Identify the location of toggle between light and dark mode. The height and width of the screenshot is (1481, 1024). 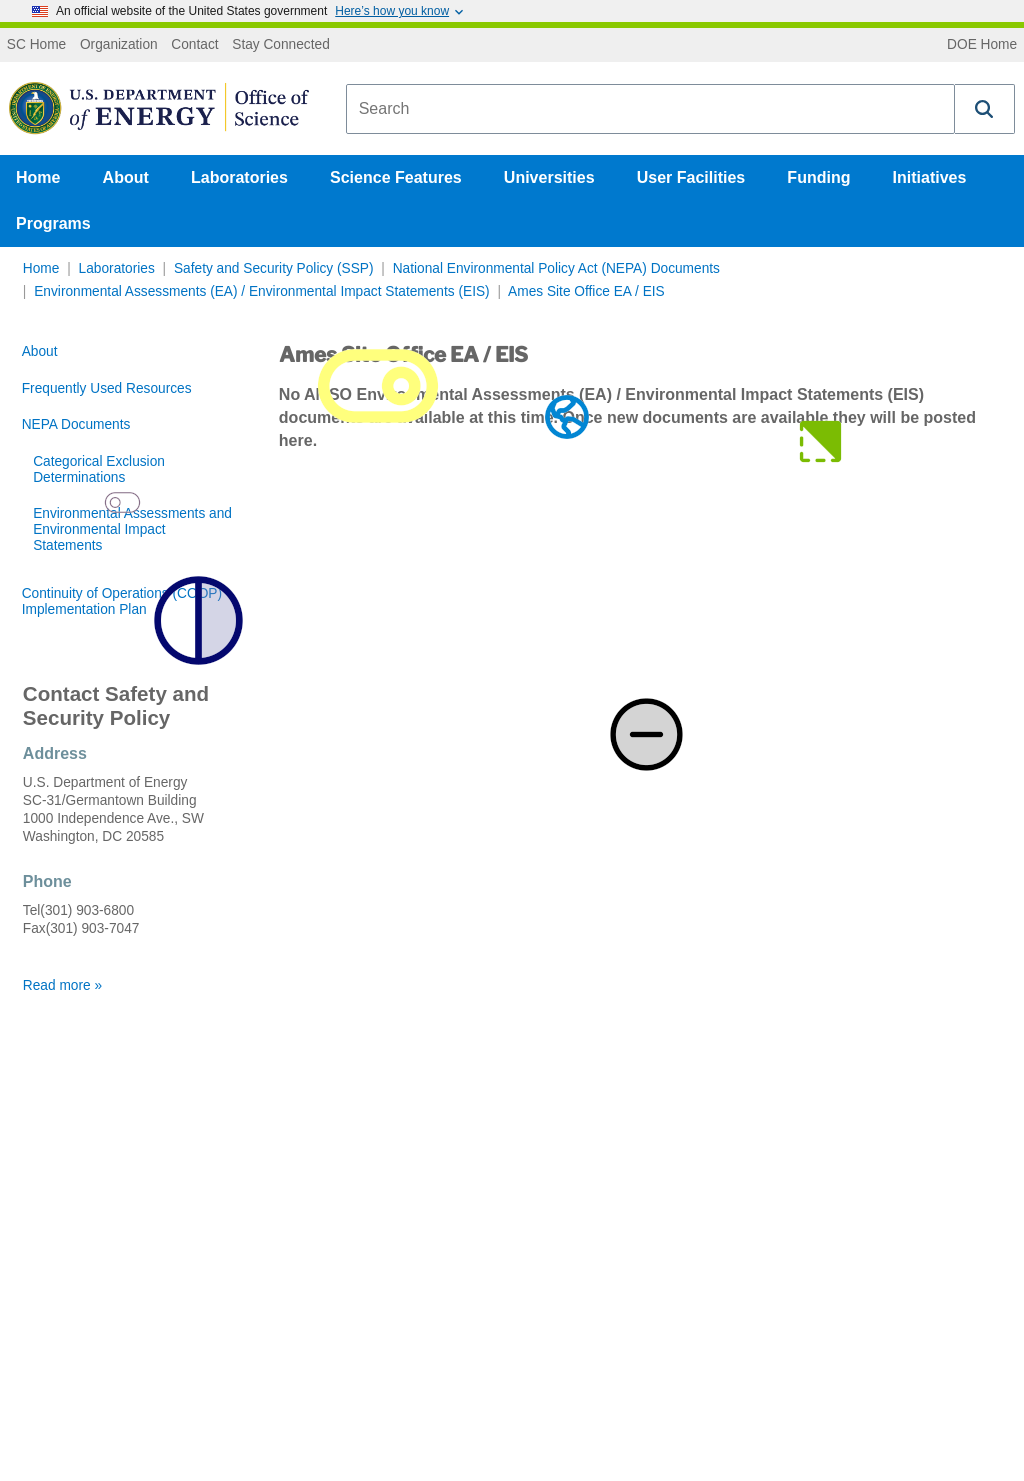
(198, 620).